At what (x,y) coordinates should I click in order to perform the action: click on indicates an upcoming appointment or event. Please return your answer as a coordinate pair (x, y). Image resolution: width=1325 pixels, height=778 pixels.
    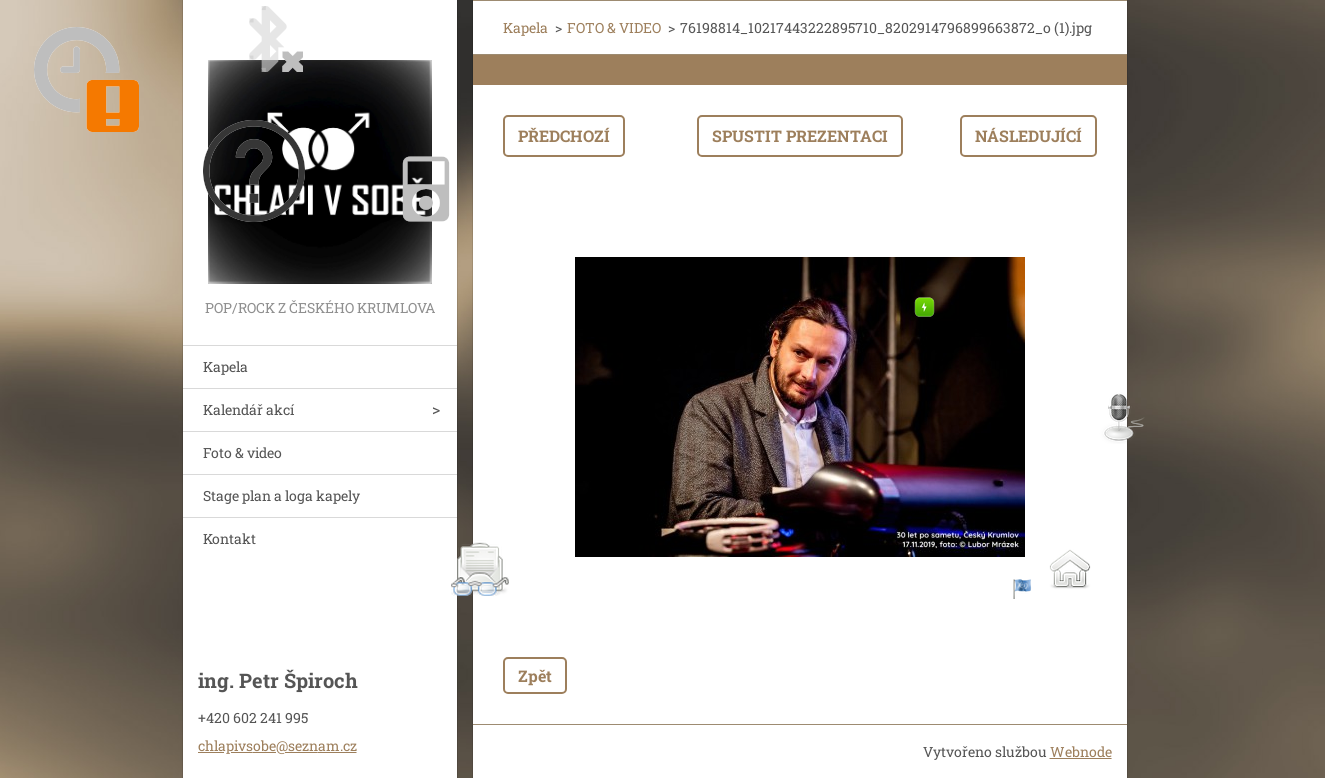
    Looking at the image, I should click on (86, 79).